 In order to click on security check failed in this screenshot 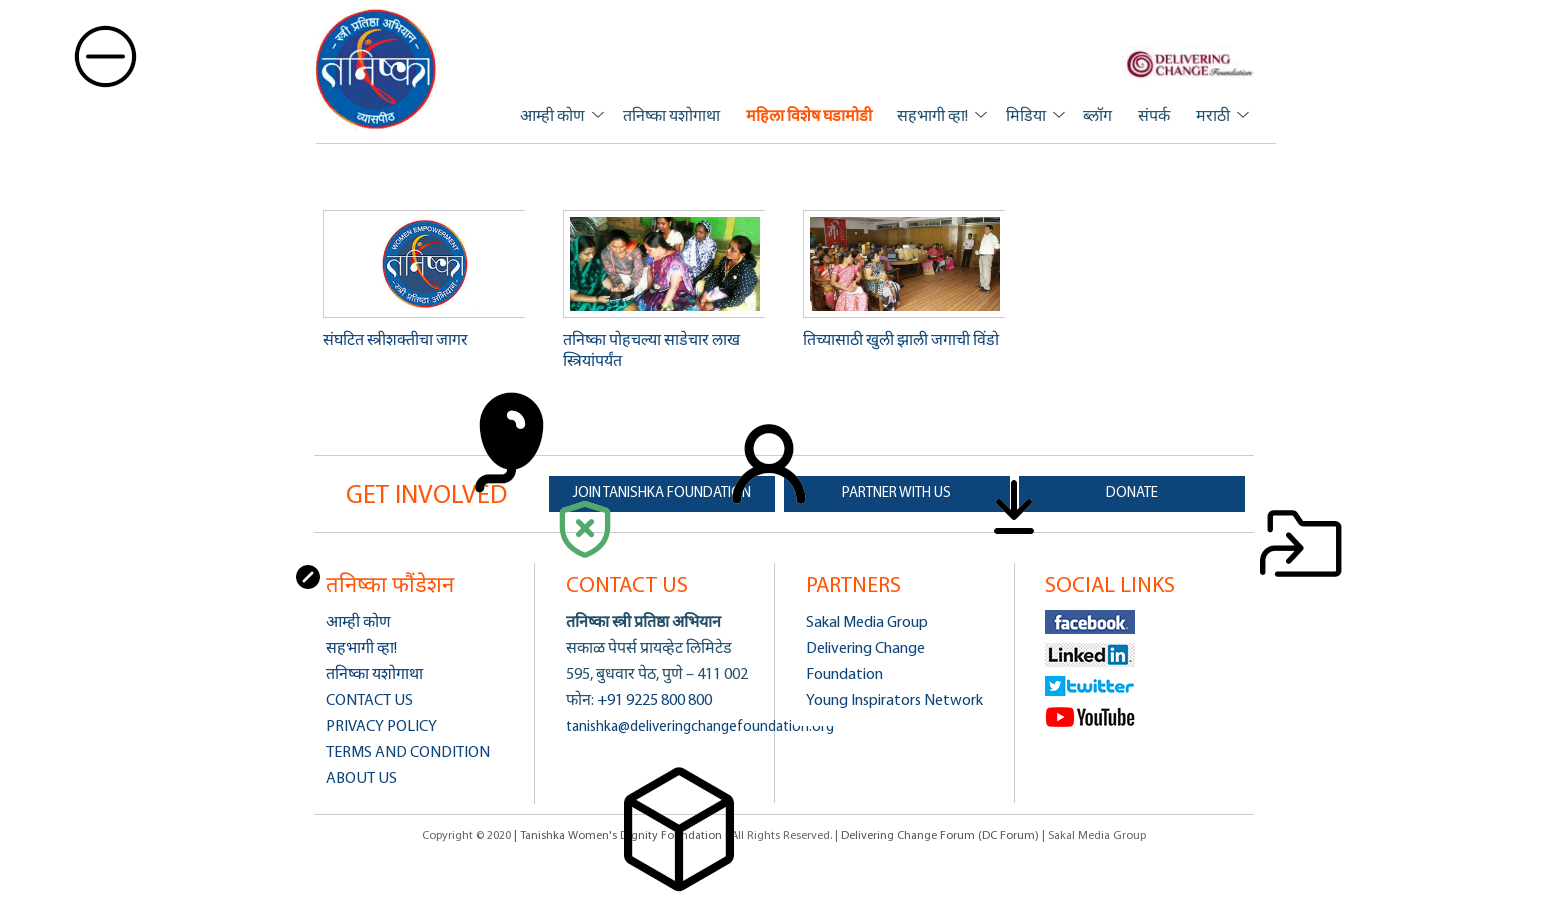, I will do `click(585, 530)`.